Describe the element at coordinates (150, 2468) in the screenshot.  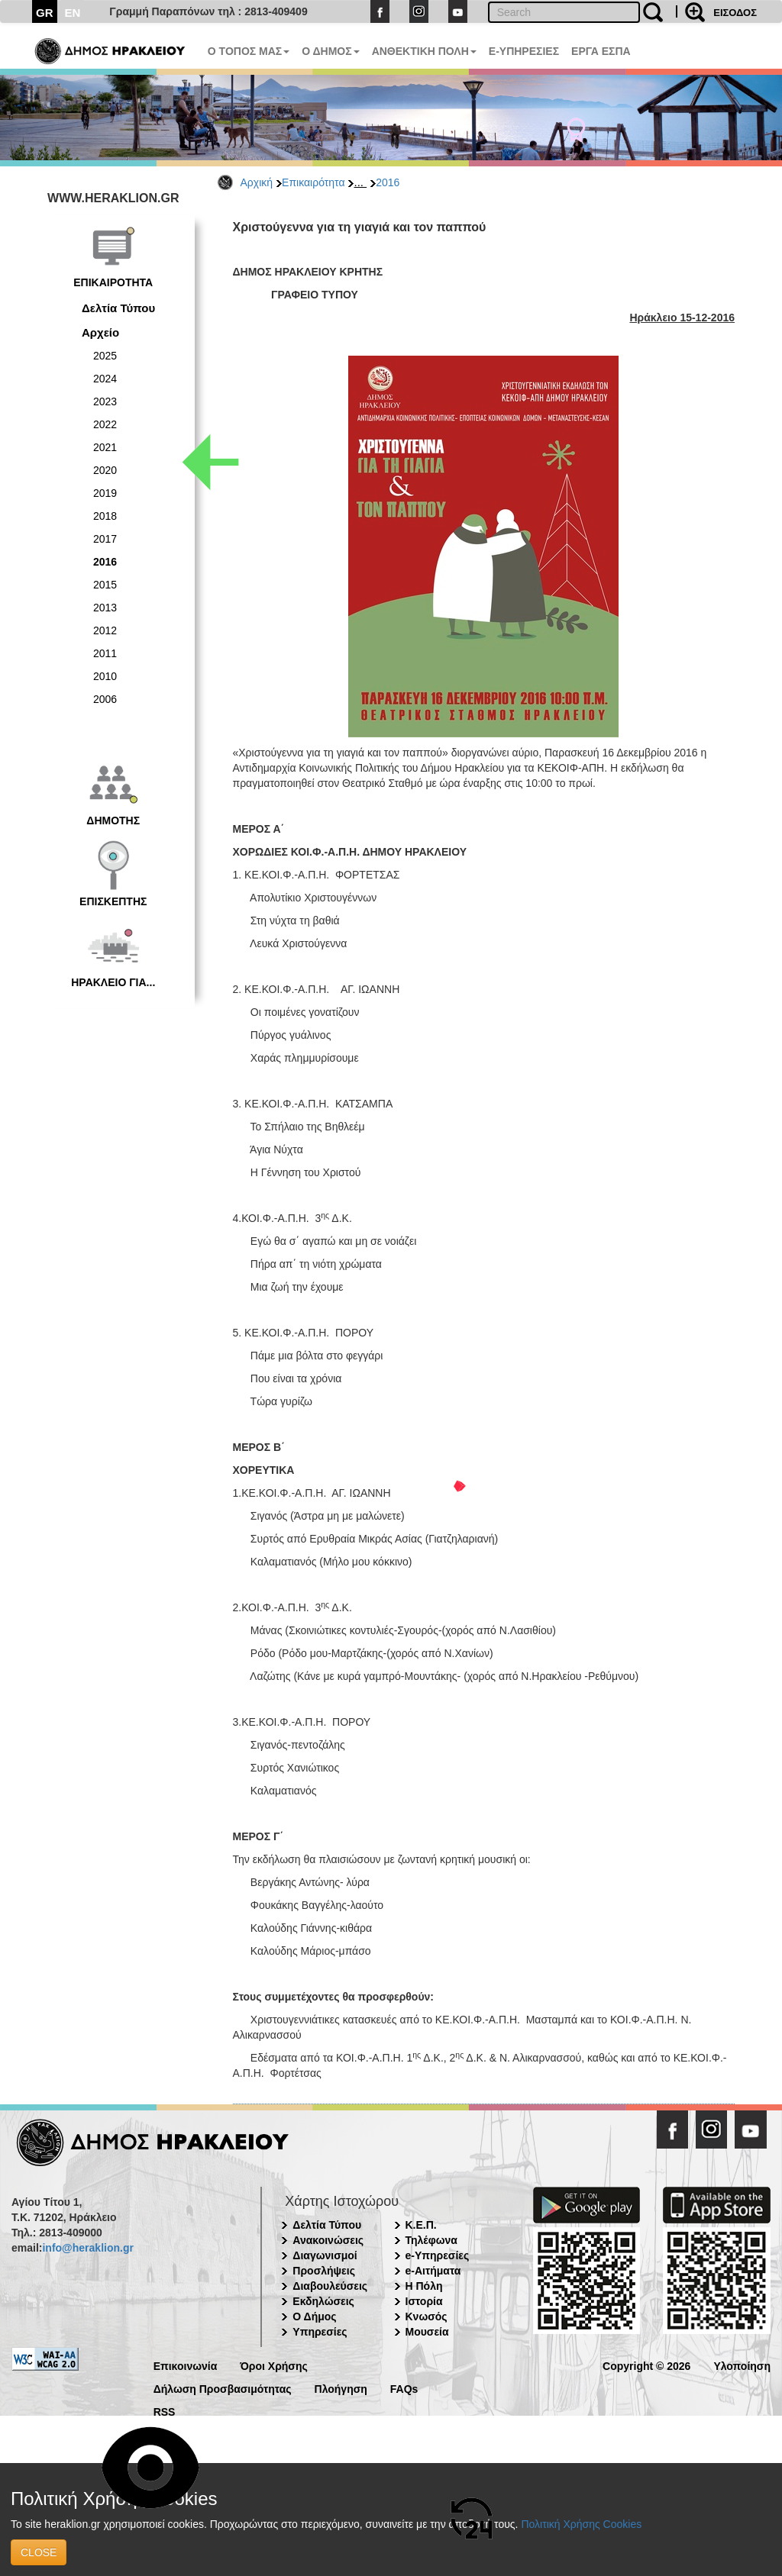
I see `view or preview content` at that location.